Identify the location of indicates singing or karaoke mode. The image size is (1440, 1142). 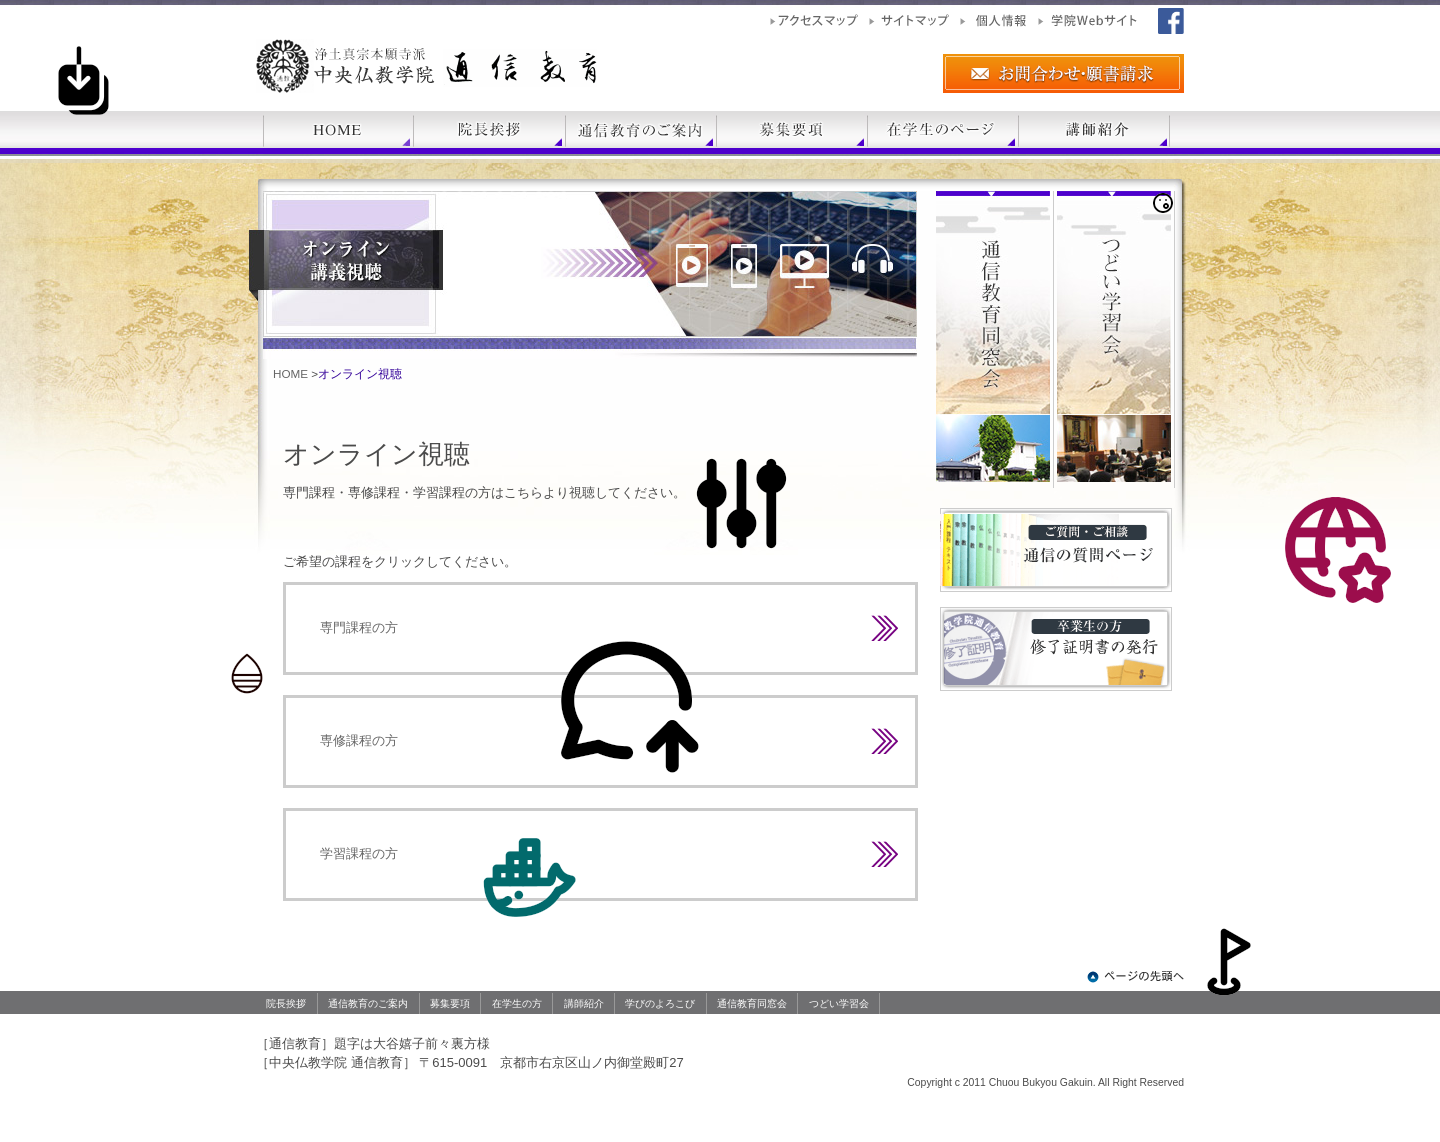
(1163, 203).